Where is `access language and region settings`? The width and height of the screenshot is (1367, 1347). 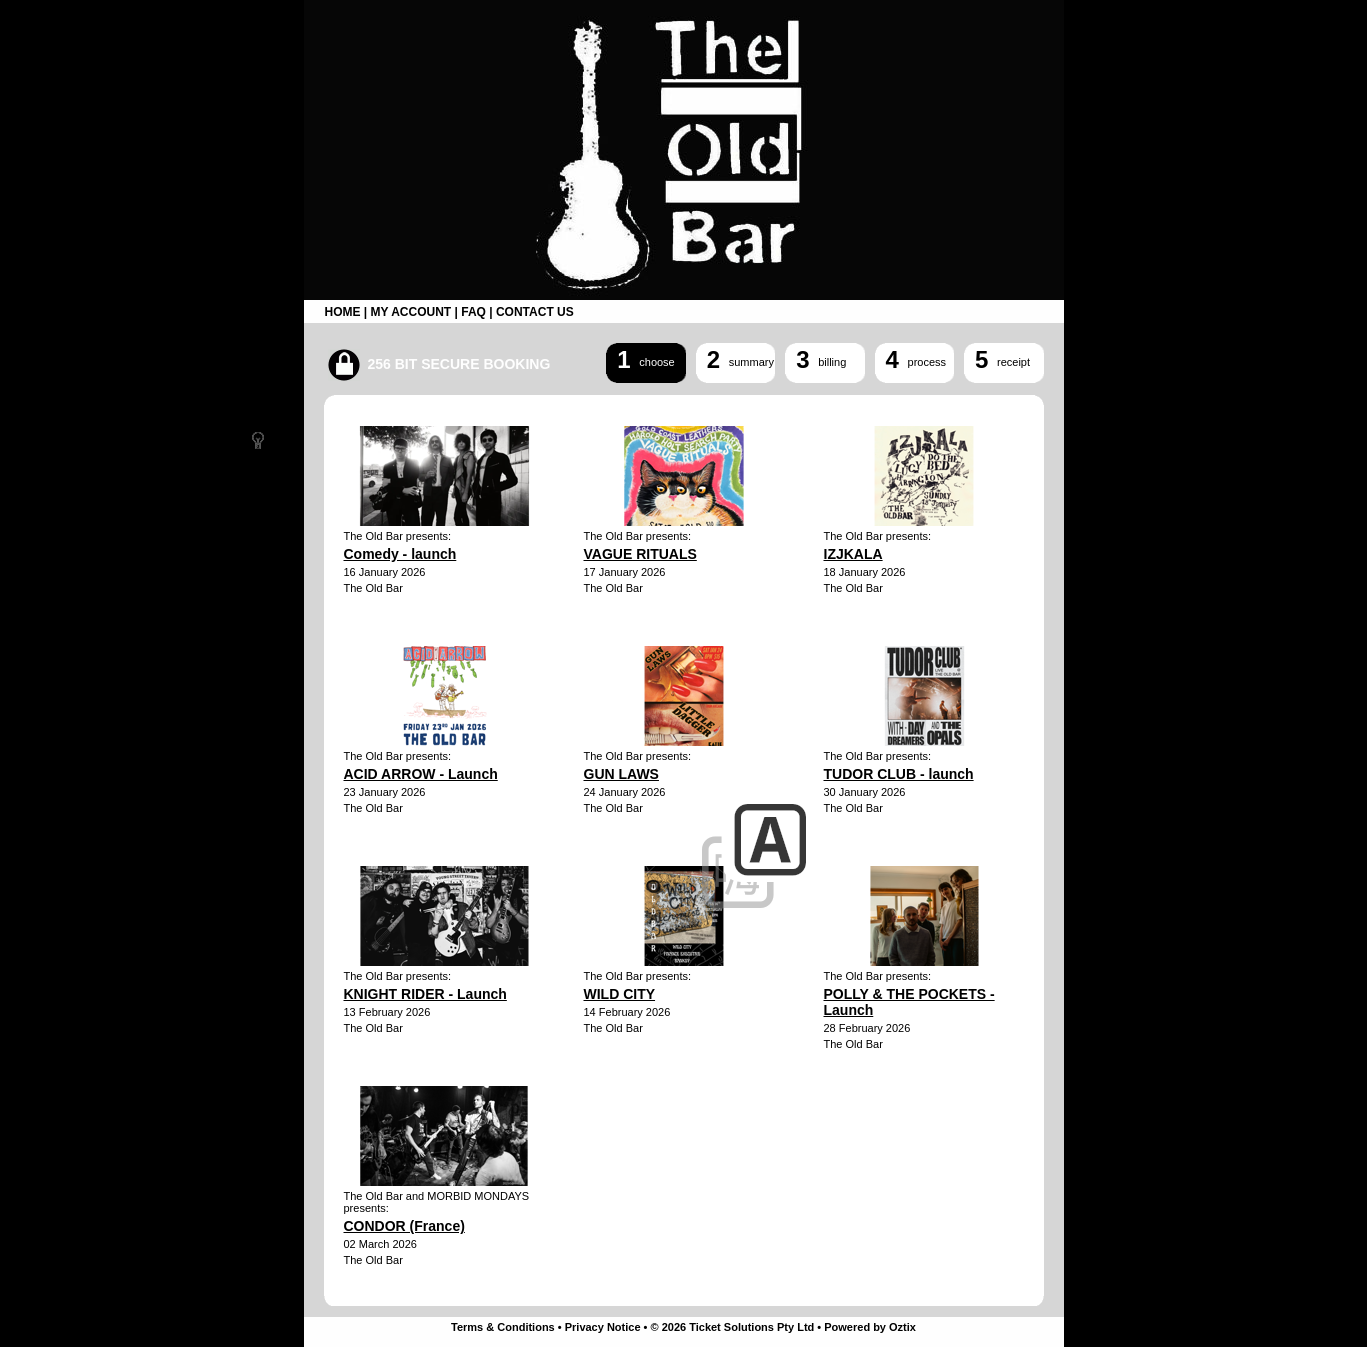 access language and region settings is located at coordinates (754, 856).